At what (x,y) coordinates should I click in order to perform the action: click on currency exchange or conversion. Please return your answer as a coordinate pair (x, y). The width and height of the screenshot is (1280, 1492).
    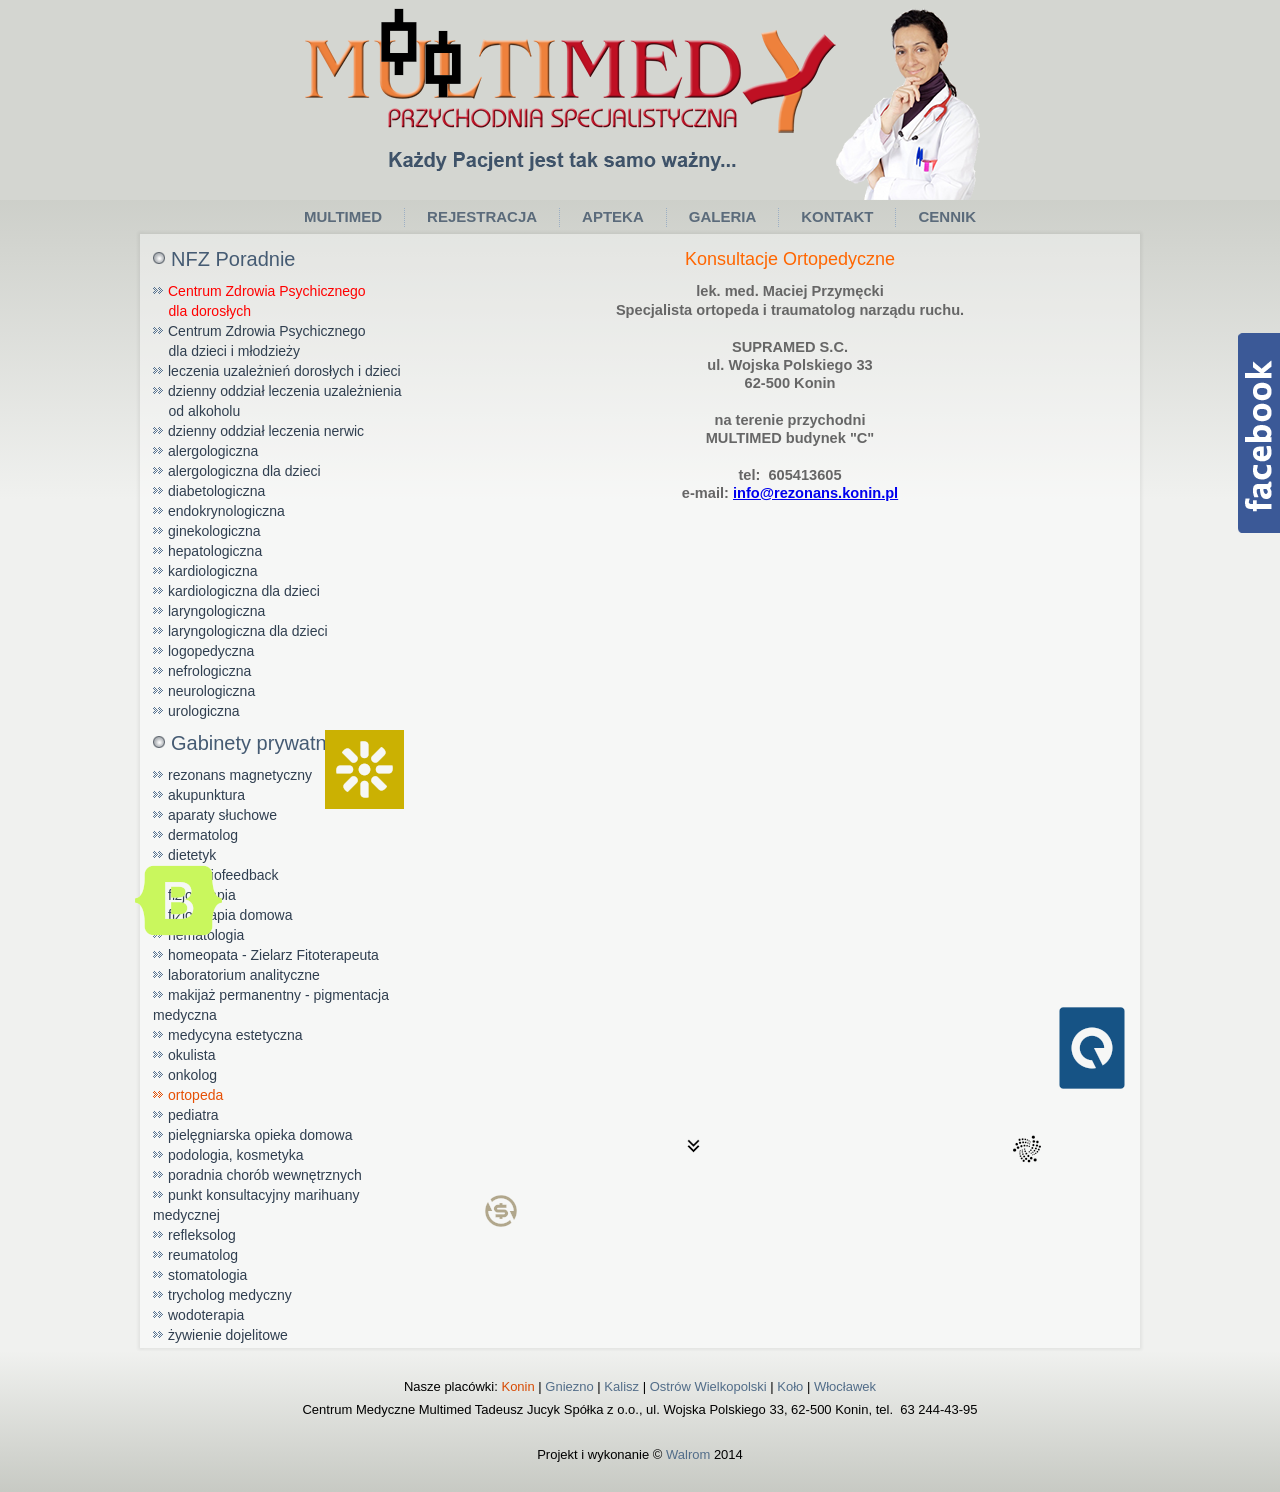
    Looking at the image, I should click on (501, 1211).